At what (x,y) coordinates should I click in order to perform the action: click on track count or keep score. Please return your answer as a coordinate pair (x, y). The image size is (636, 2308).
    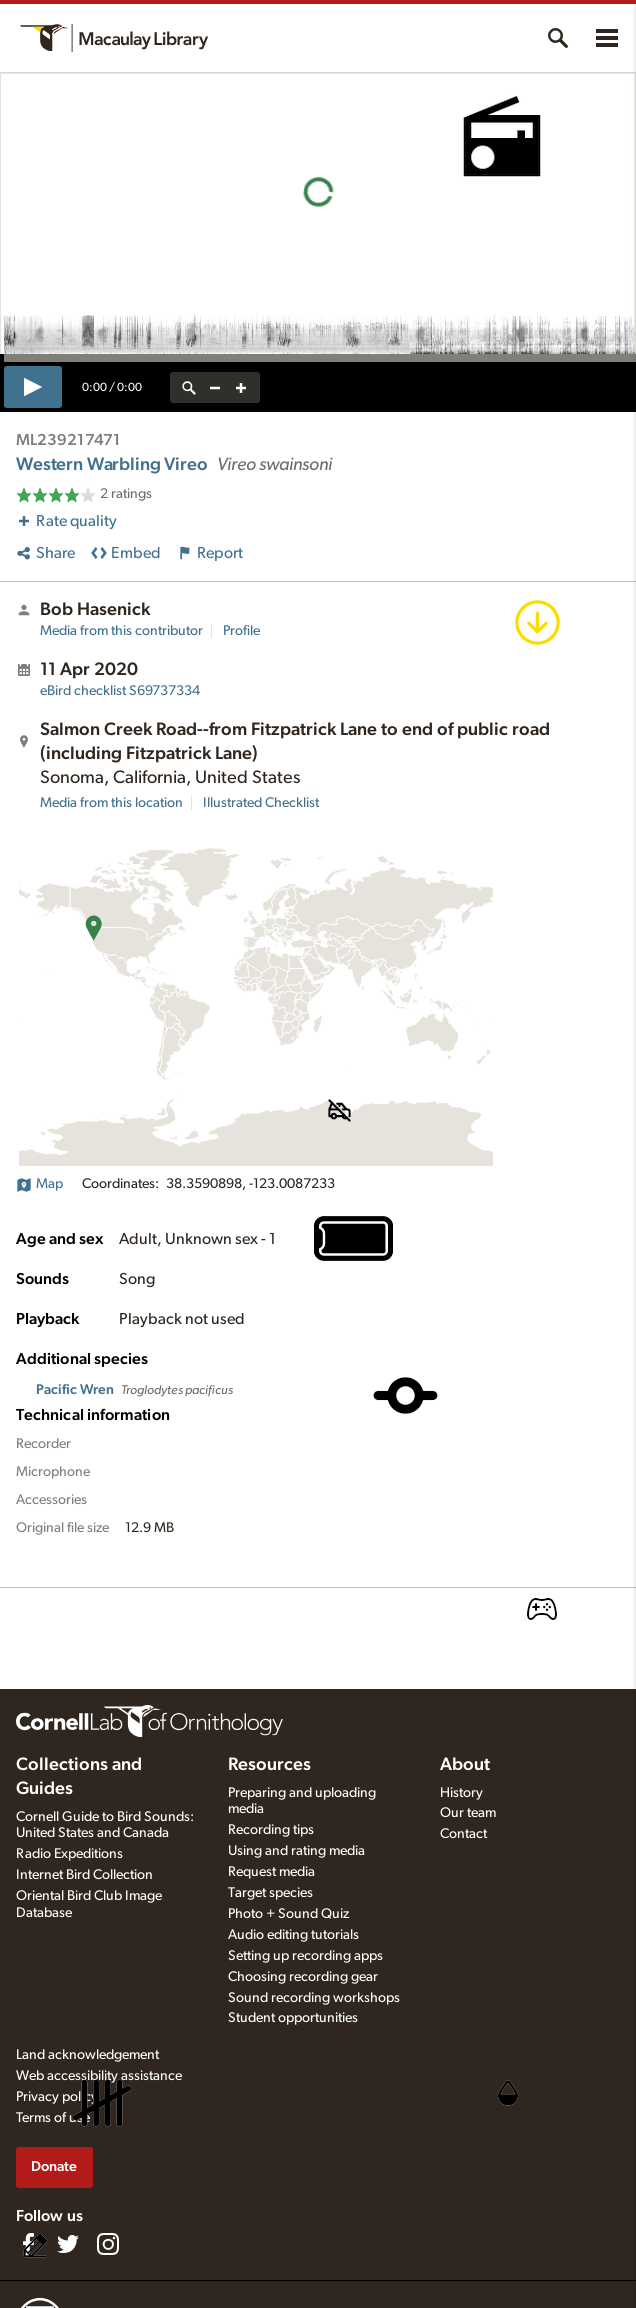
    Looking at the image, I should click on (102, 2103).